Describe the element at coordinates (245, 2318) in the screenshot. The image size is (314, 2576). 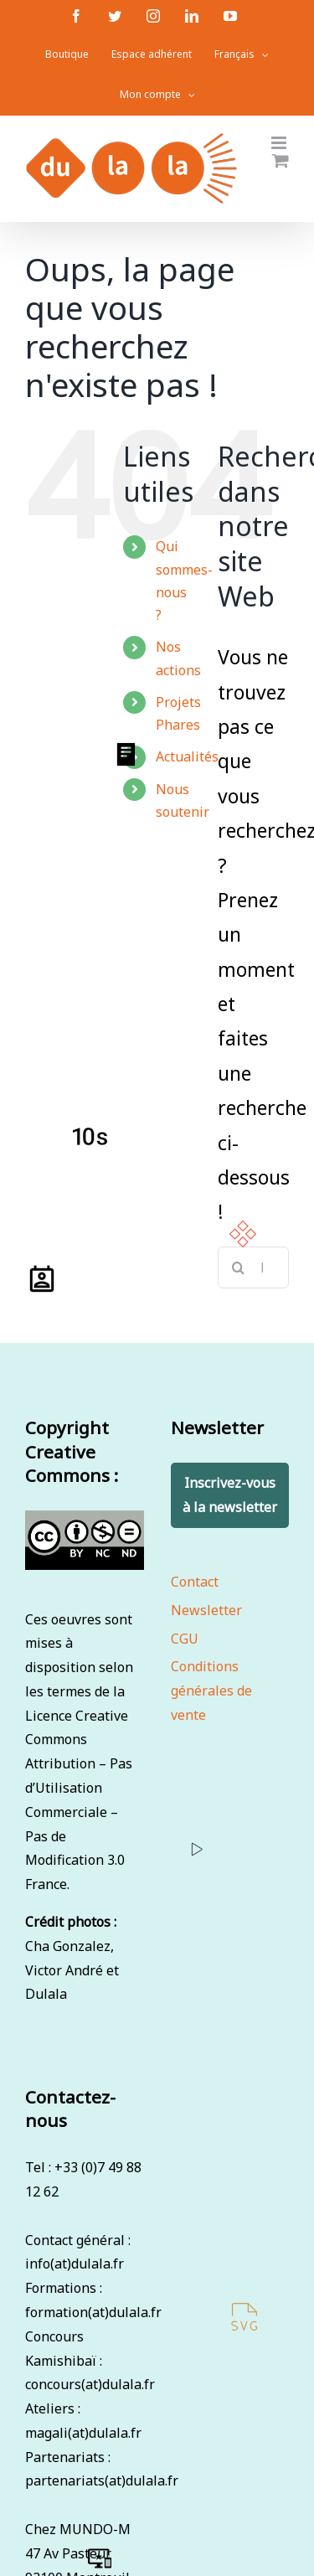
I see `open an SVG file` at that location.